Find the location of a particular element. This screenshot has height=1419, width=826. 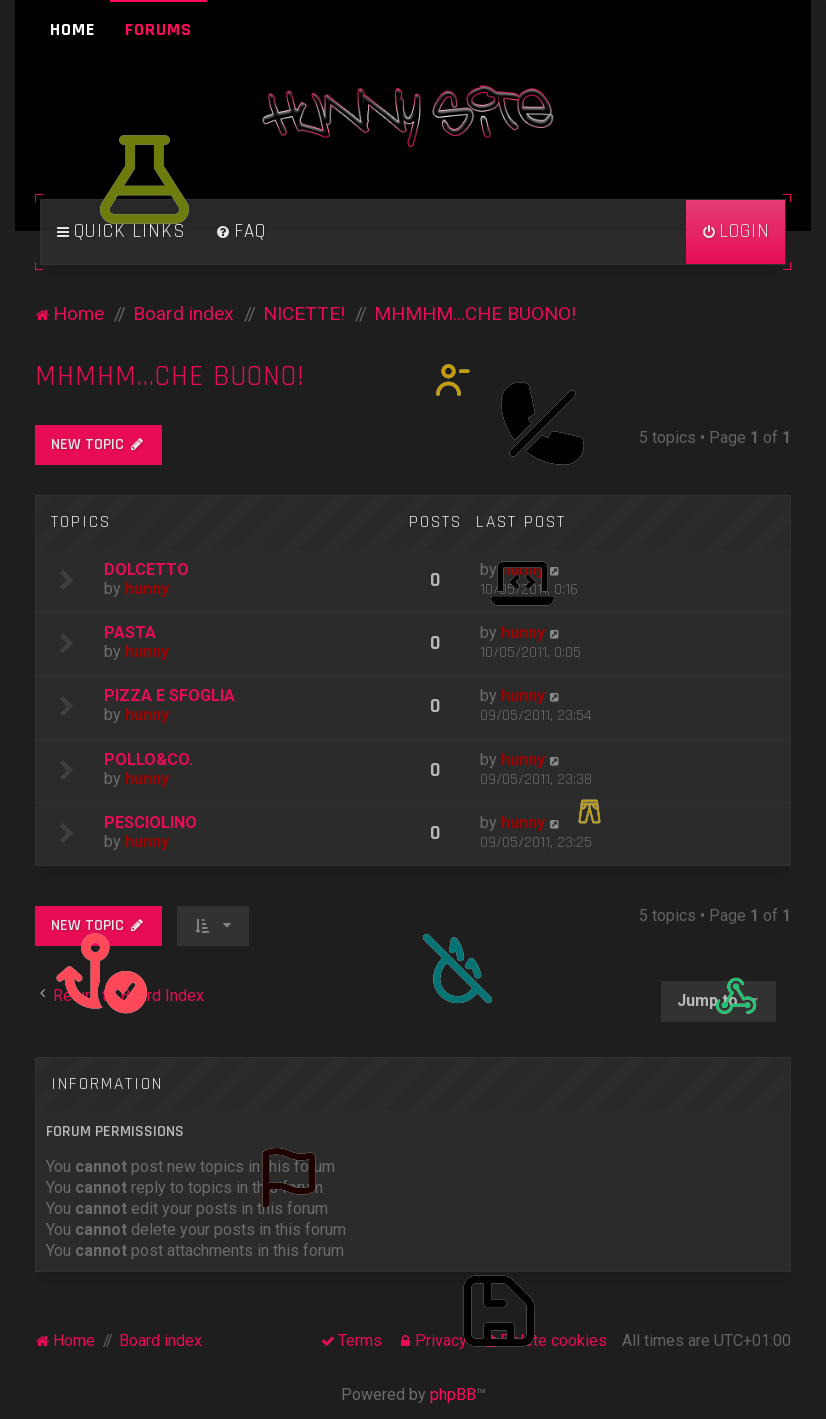

mute or decline an incoming call is located at coordinates (542, 423).